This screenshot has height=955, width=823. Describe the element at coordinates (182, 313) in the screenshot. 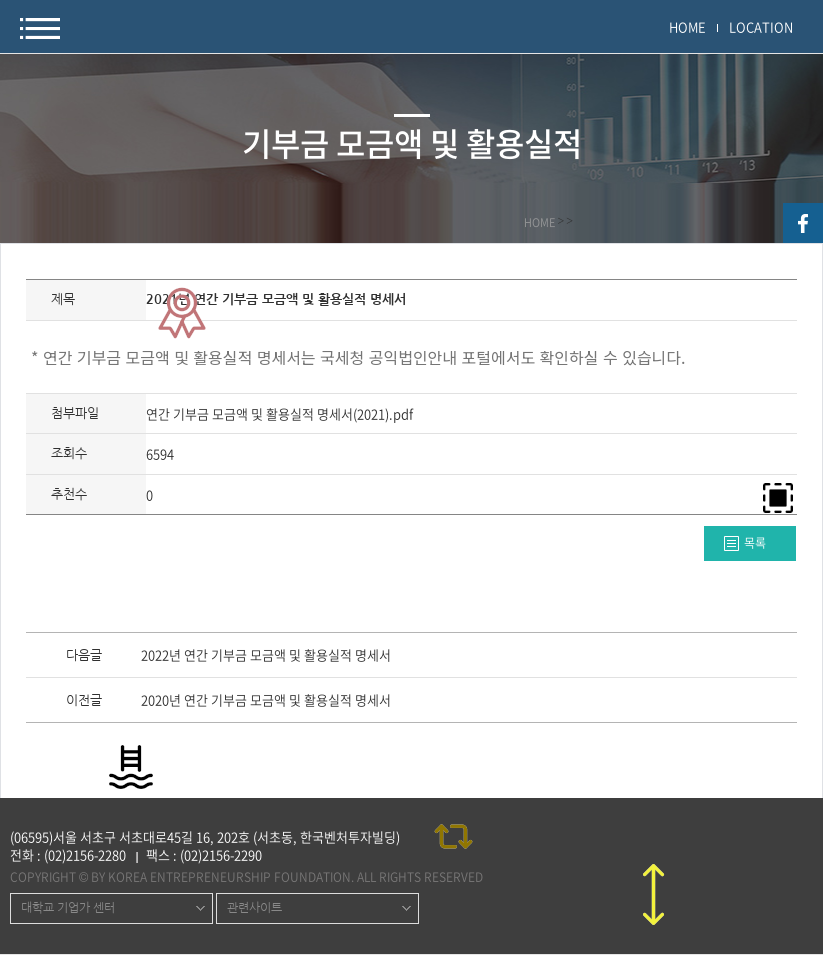

I see `view achievements or awards` at that location.